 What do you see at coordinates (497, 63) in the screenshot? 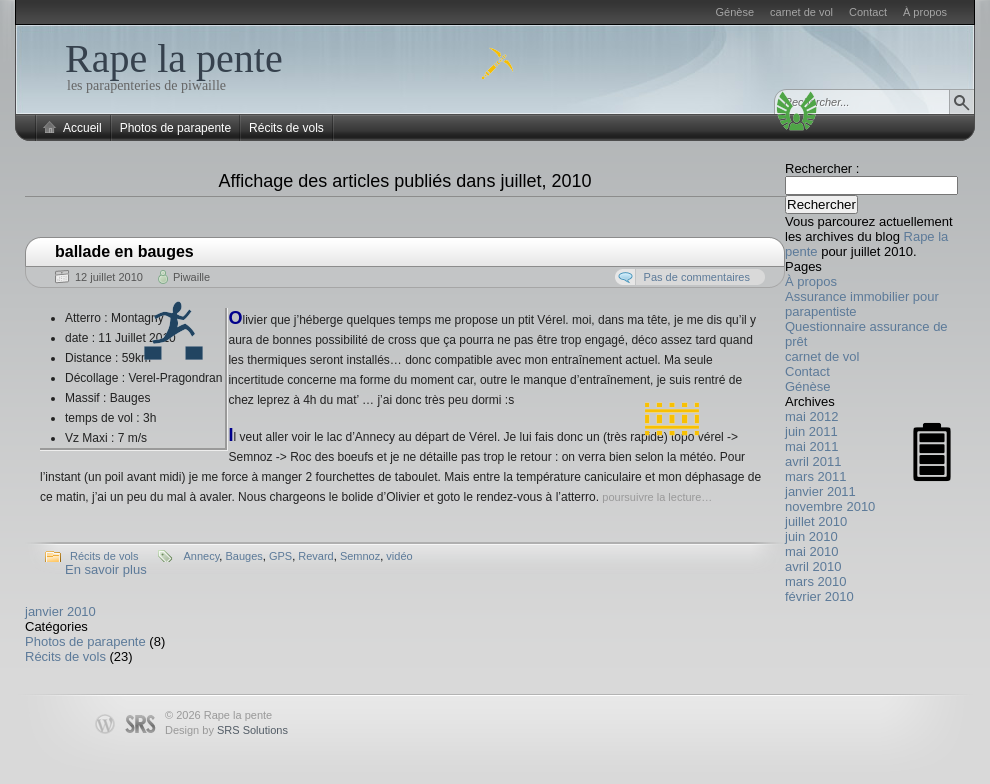
I see `select war pick weapon in game inventory` at bounding box center [497, 63].